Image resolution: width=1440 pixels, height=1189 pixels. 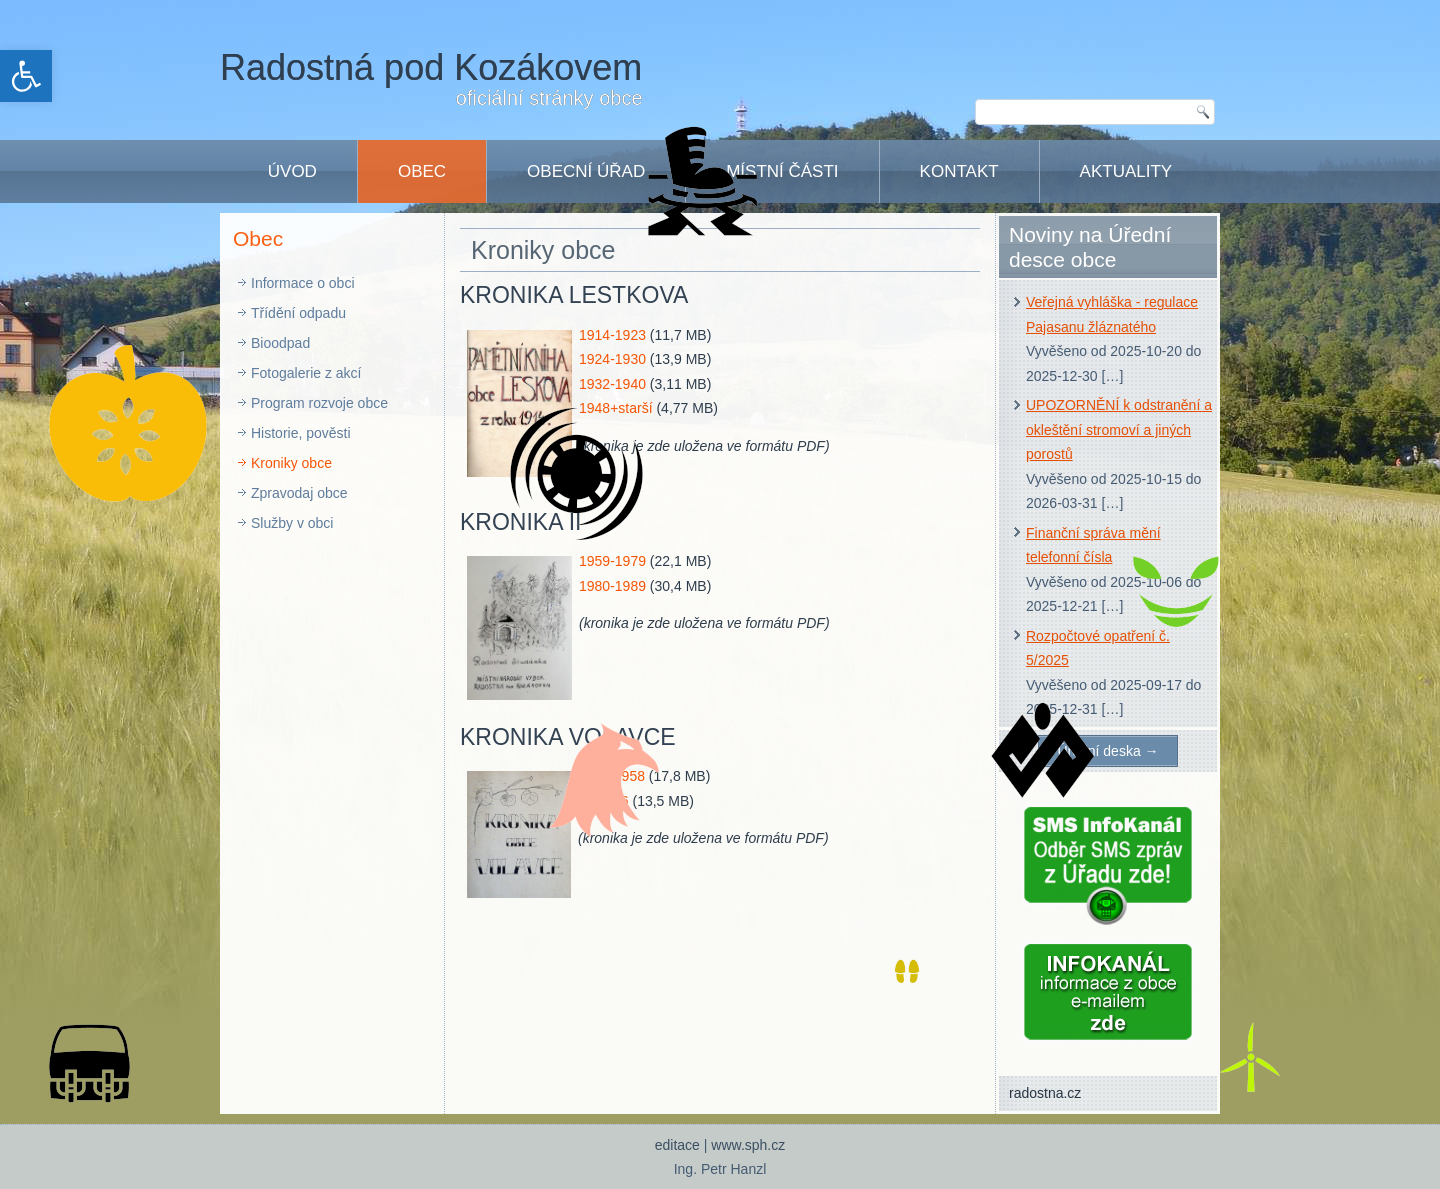 What do you see at coordinates (1251, 1057) in the screenshot?
I see `wind turbine or wind energy indicator` at bounding box center [1251, 1057].